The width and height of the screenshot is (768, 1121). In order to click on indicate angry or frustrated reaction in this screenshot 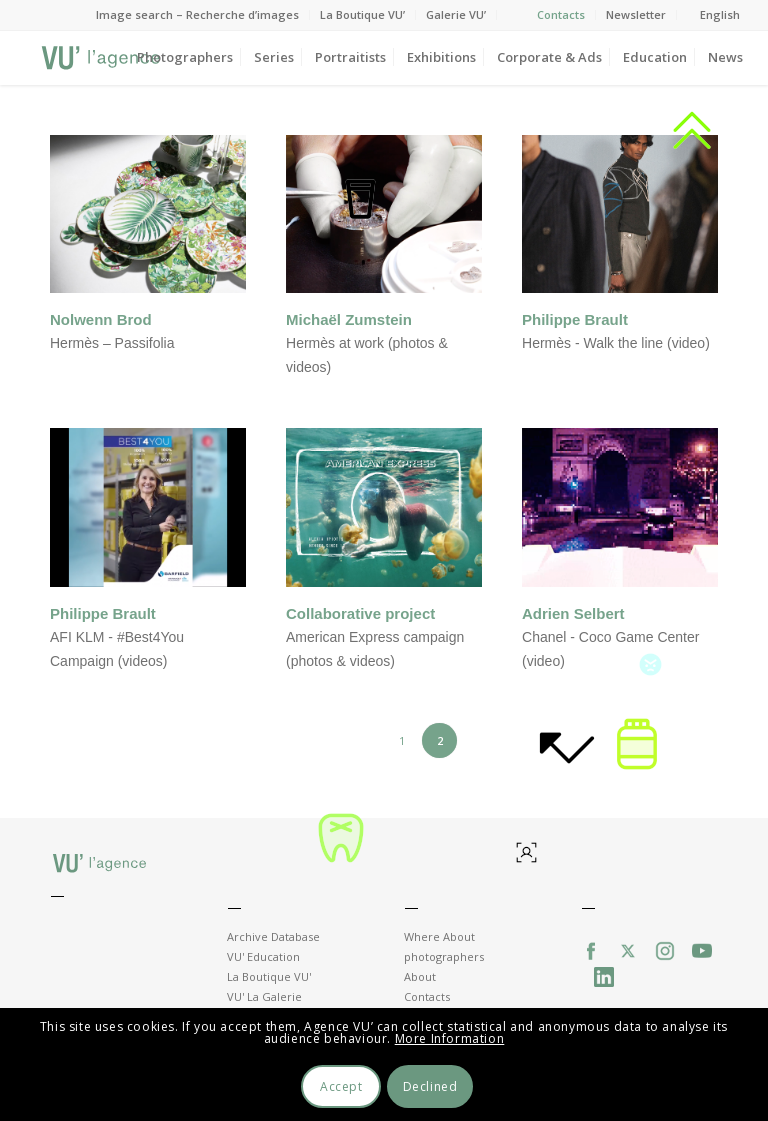, I will do `click(650, 664)`.